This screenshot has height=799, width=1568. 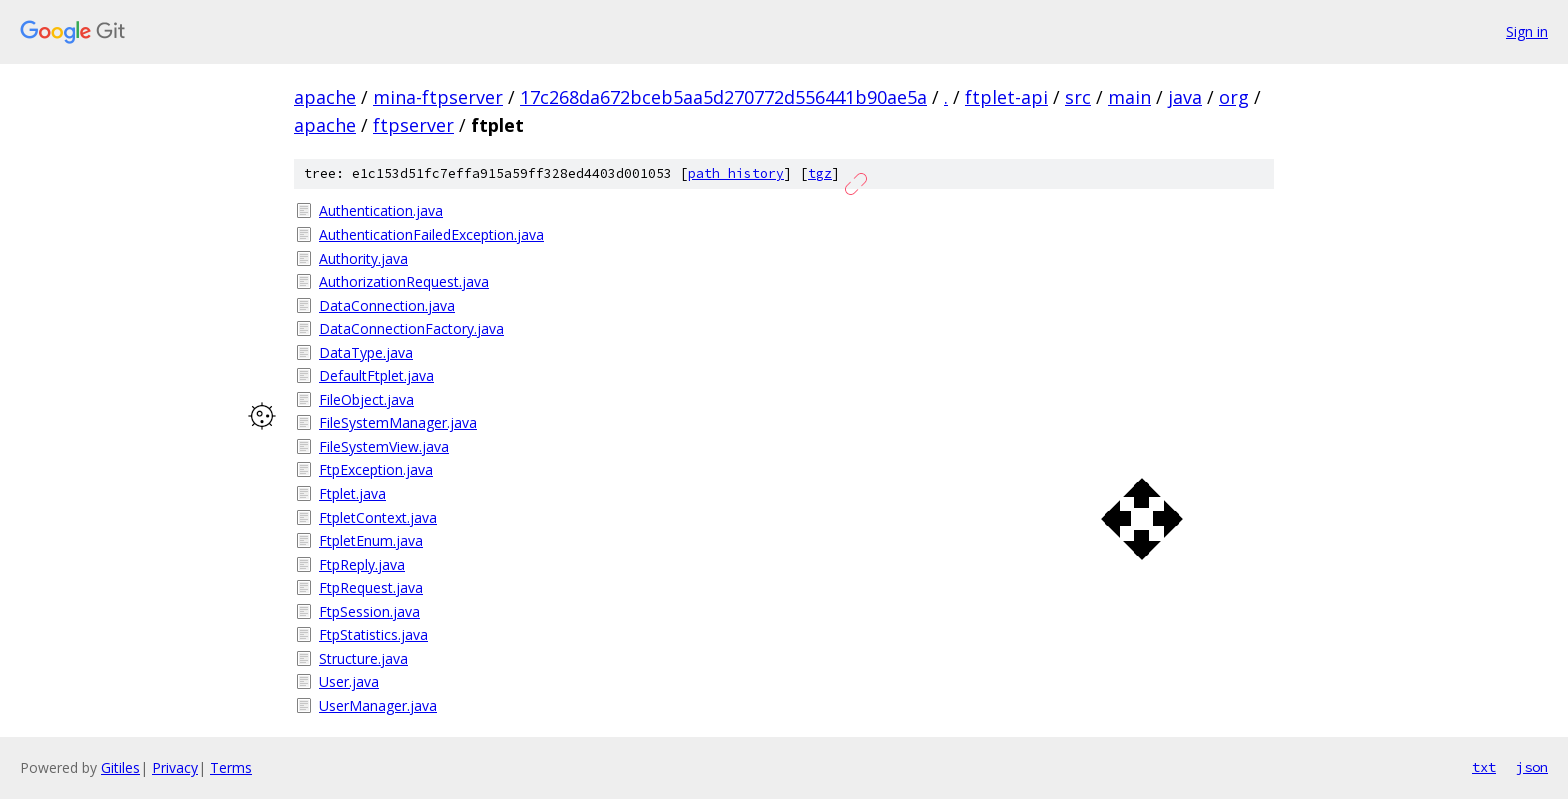 What do you see at coordinates (856, 184) in the screenshot?
I see `unlink or break a connection` at bounding box center [856, 184].